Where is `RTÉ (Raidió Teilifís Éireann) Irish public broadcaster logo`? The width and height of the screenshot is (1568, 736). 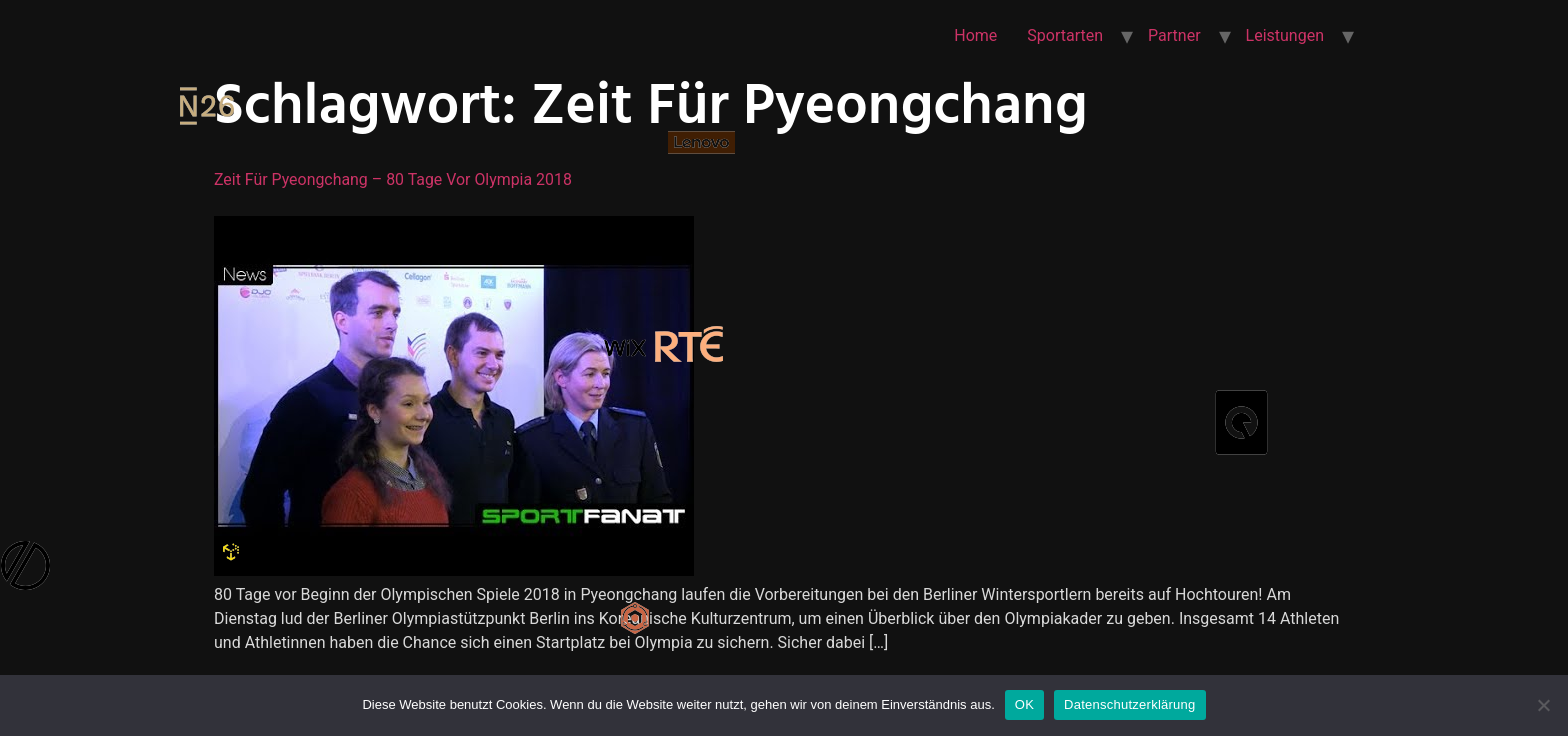 RTÉ (Raidió Teilifís Éireann) Irish public broadcaster logo is located at coordinates (689, 344).